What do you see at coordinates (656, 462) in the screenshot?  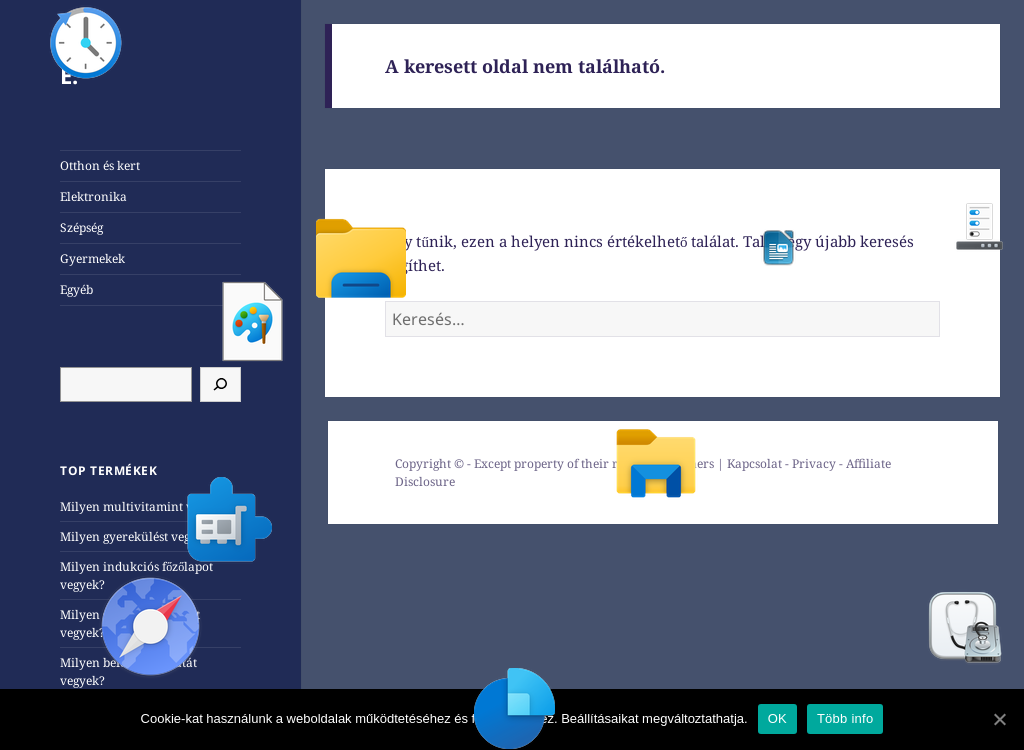 I see `open windows file explorer` at bounding box center [656, 462].